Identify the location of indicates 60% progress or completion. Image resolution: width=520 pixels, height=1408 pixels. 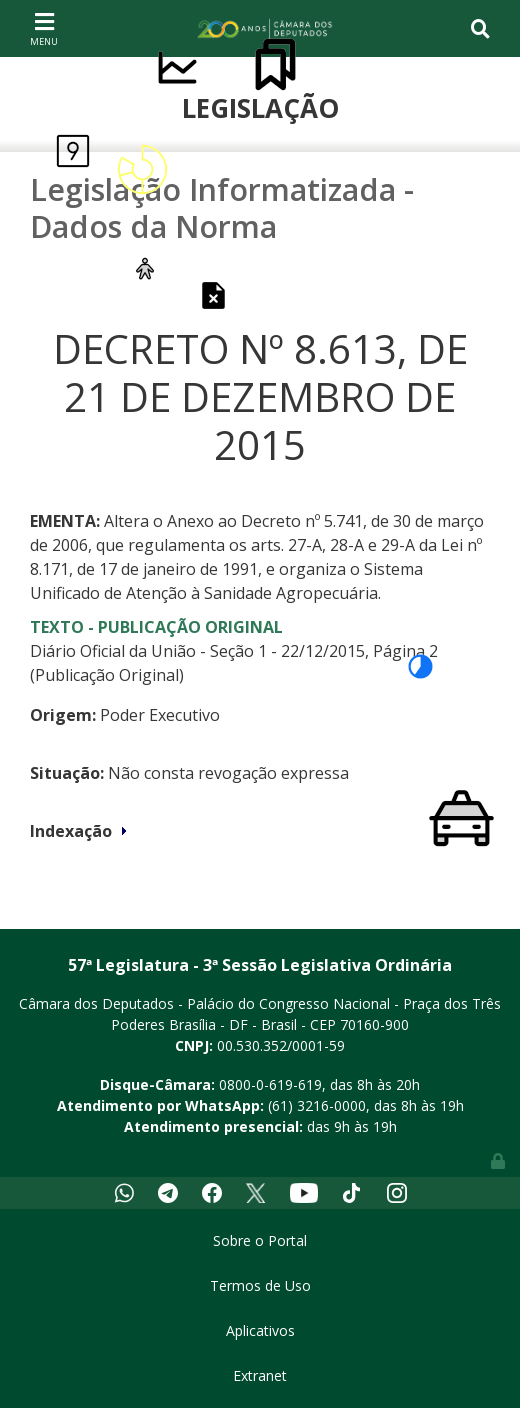
(420, 666).